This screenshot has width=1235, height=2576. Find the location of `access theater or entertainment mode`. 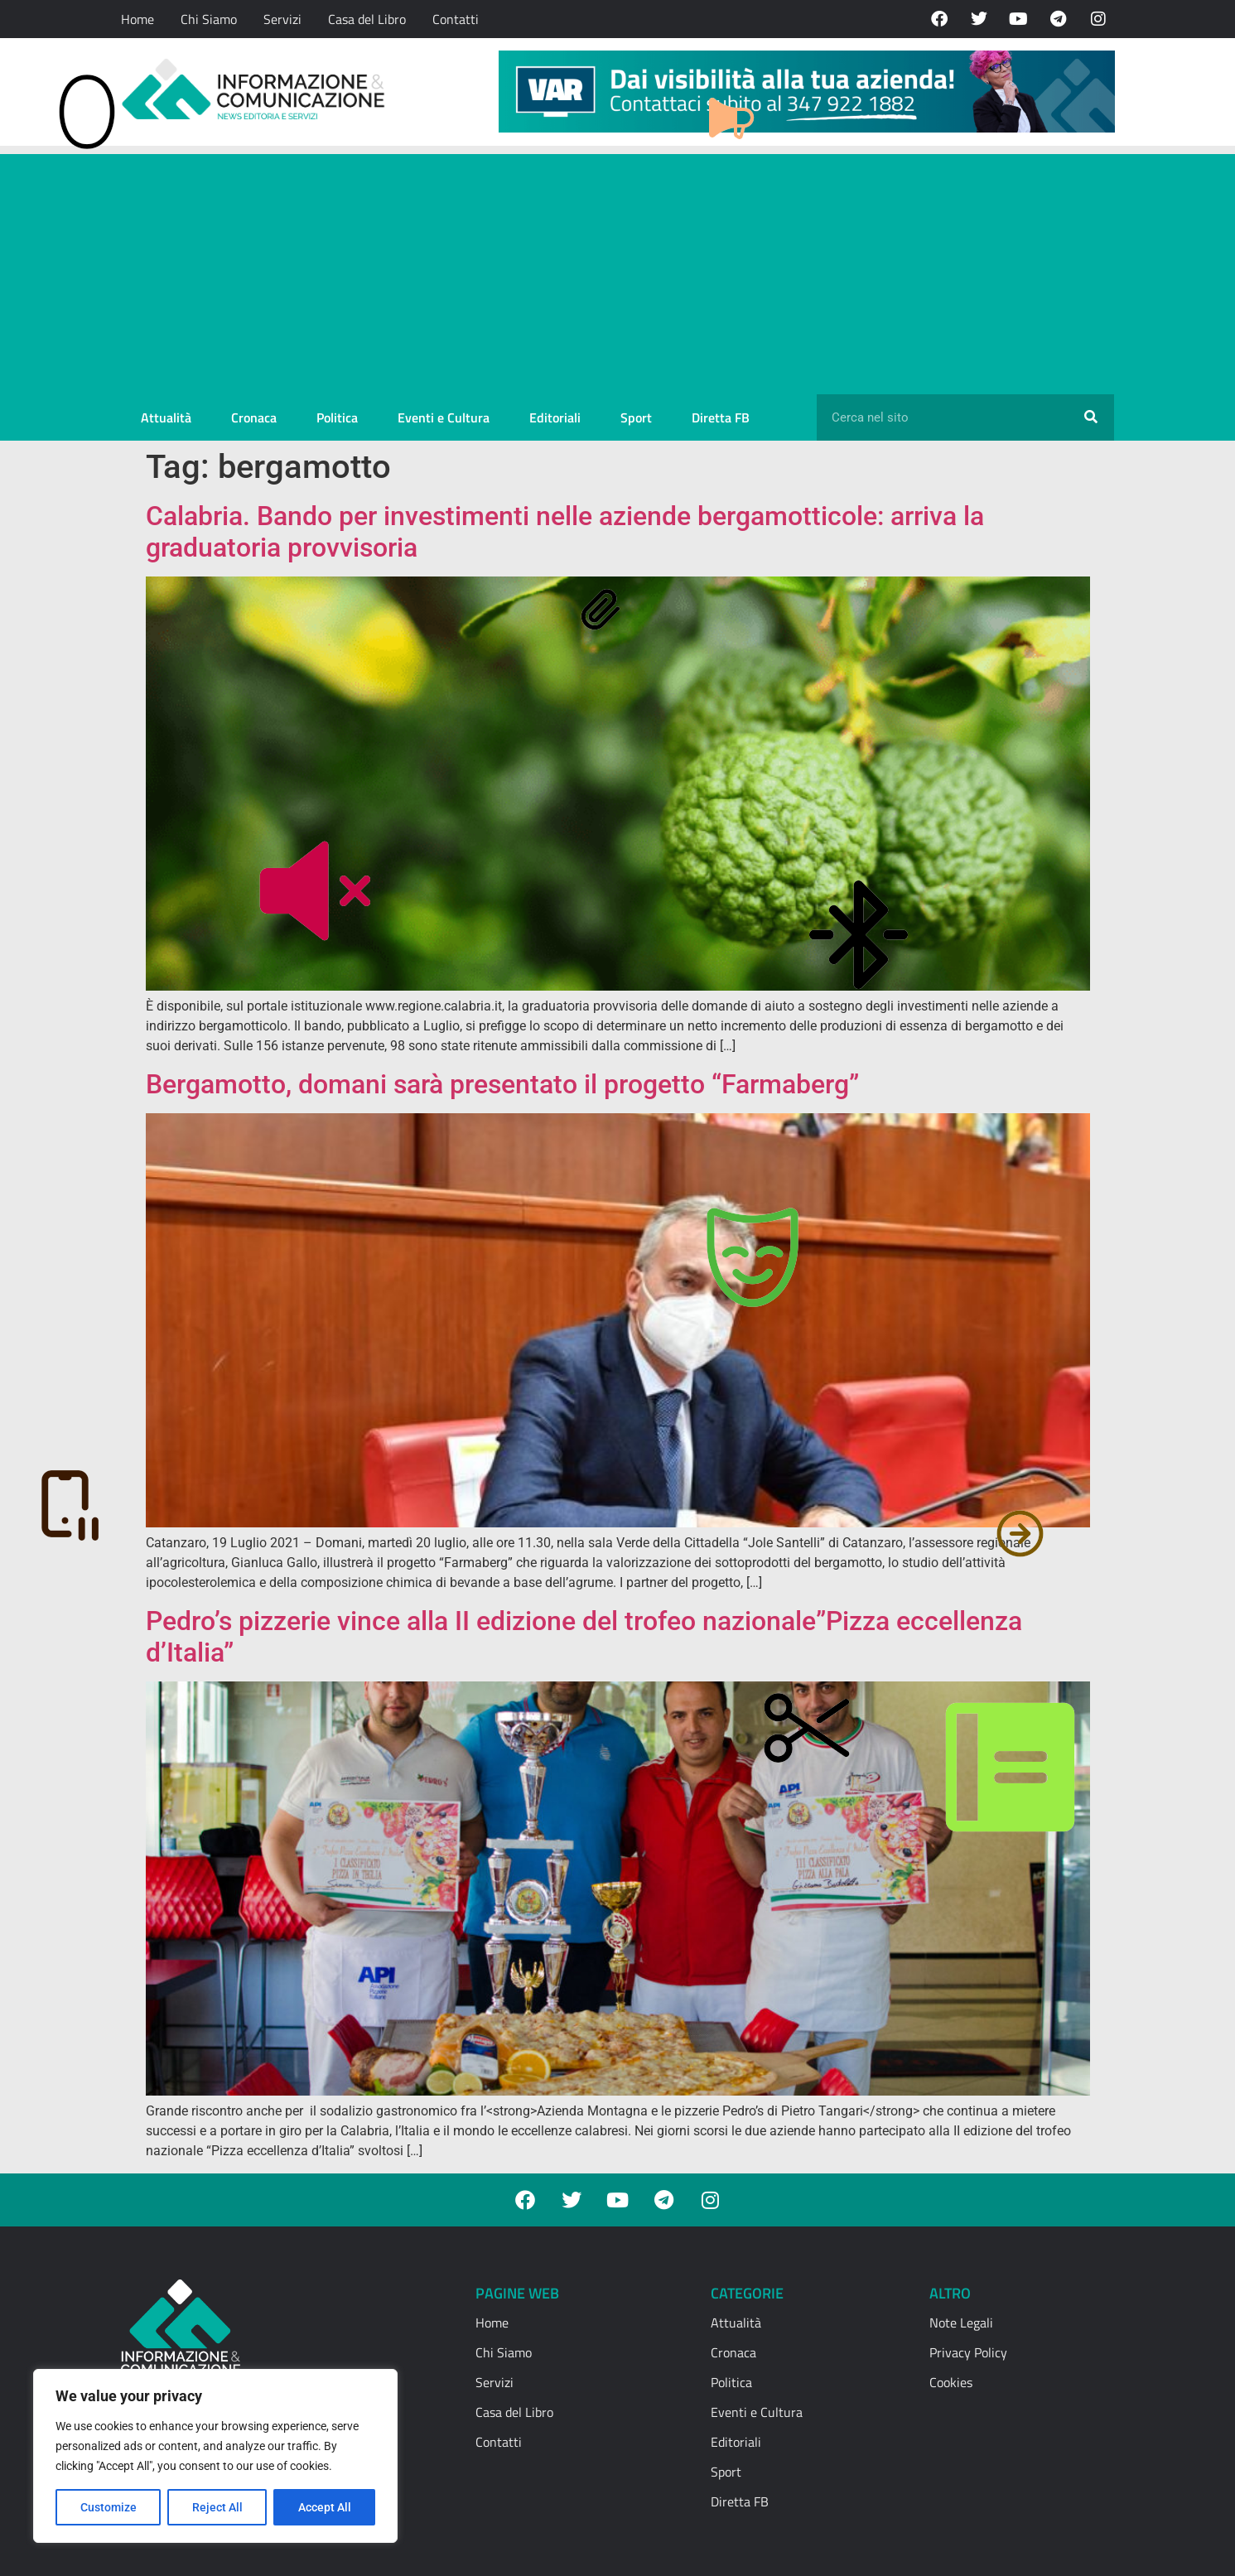

access theater or entertainment mode is located at coordinates (752, 1253).